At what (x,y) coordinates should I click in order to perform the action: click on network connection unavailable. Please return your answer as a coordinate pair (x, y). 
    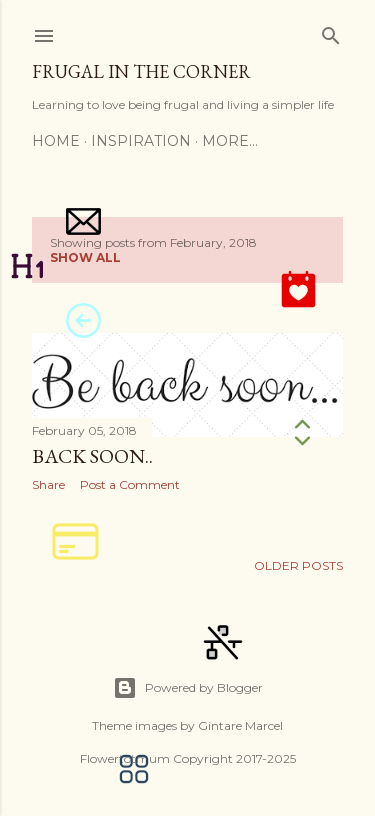
    Looking at the image, I should click on (223, 643).